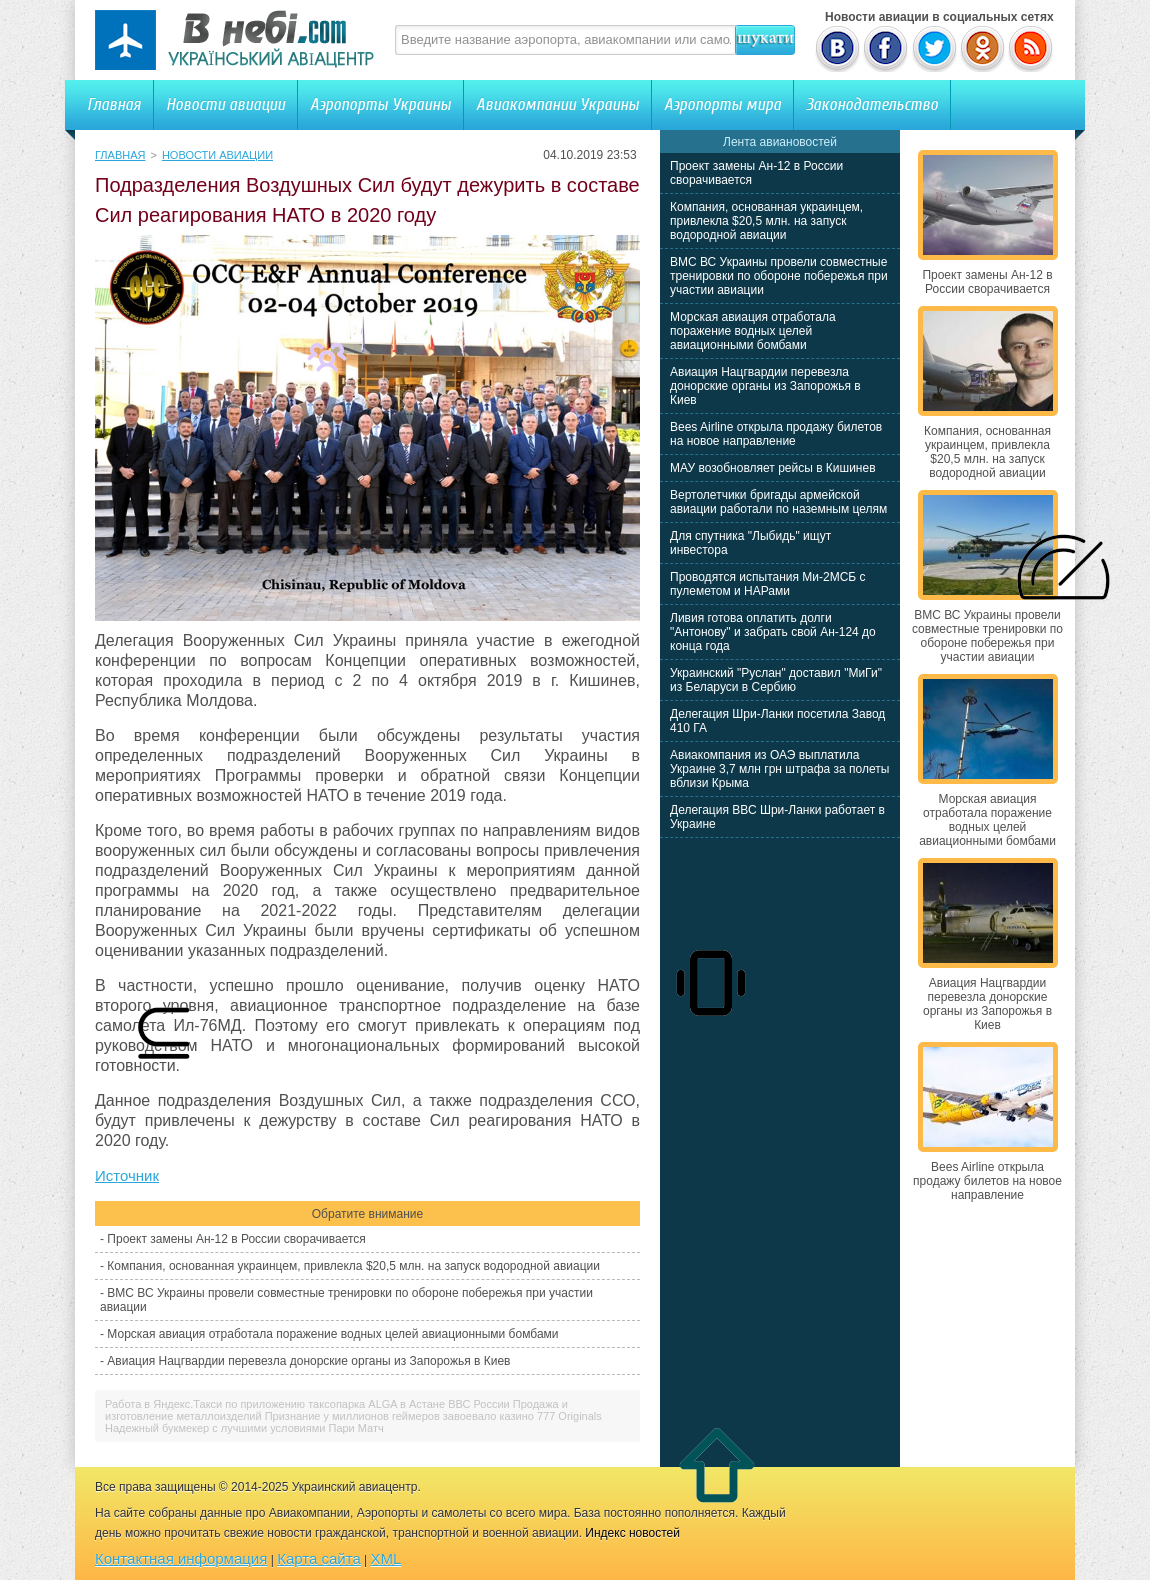 The image size is (1150, 1580). What do you see at coordinates (711, 983) in the screenshot?
I see `enable vibrate mode on your device` at bounding box center [711, 983].